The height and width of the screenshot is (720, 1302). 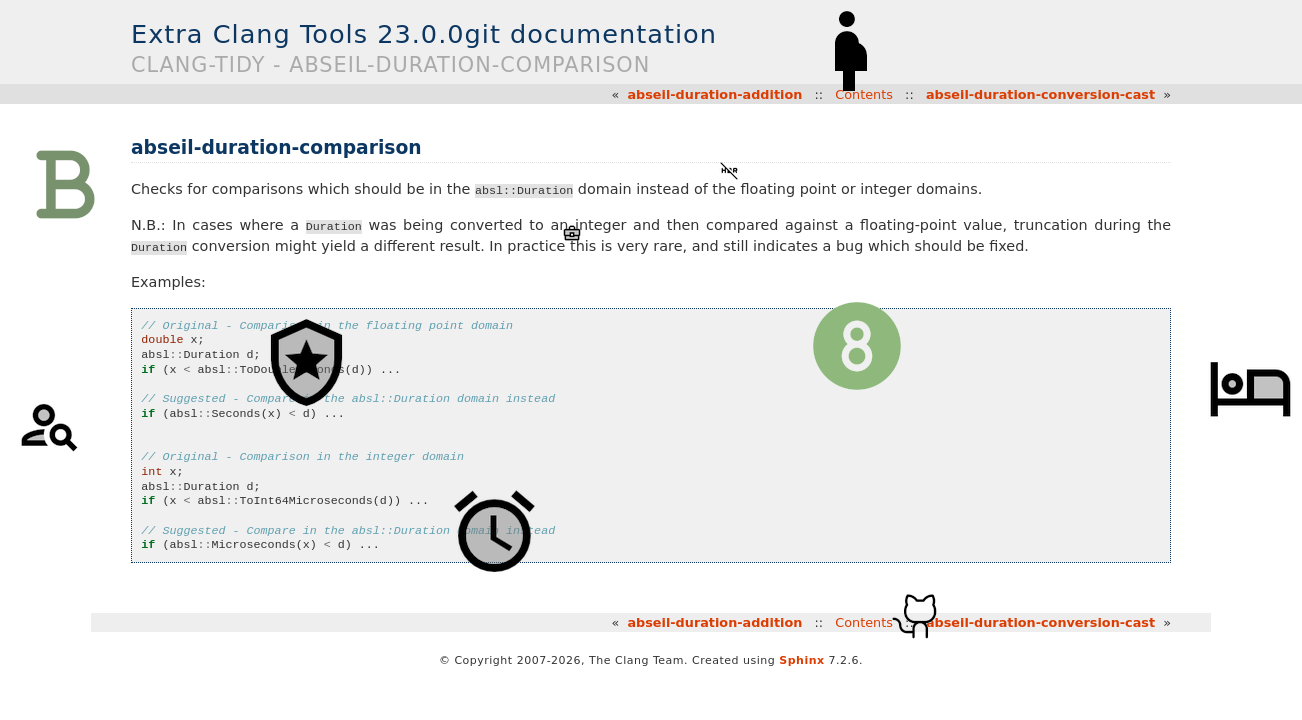 I want to click on find nearby hotels or accommodations, so click(x=1250, y=387).